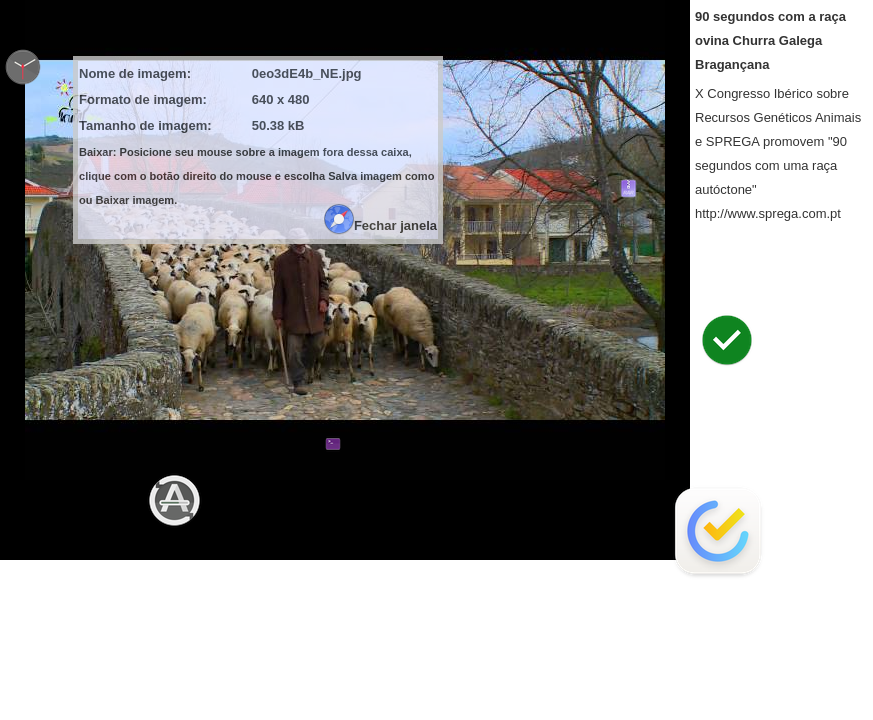  I want to click on open the software update manager, so click(174, 500).